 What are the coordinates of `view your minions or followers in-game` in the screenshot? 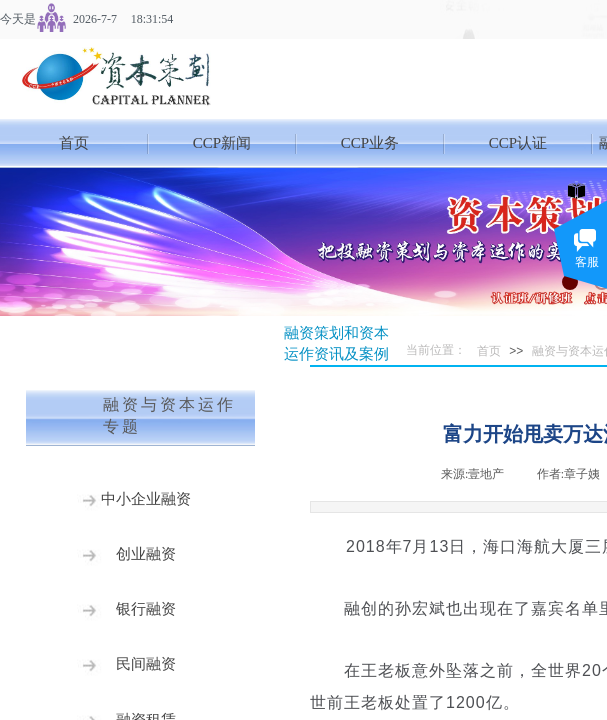 It's located at (51, 17).